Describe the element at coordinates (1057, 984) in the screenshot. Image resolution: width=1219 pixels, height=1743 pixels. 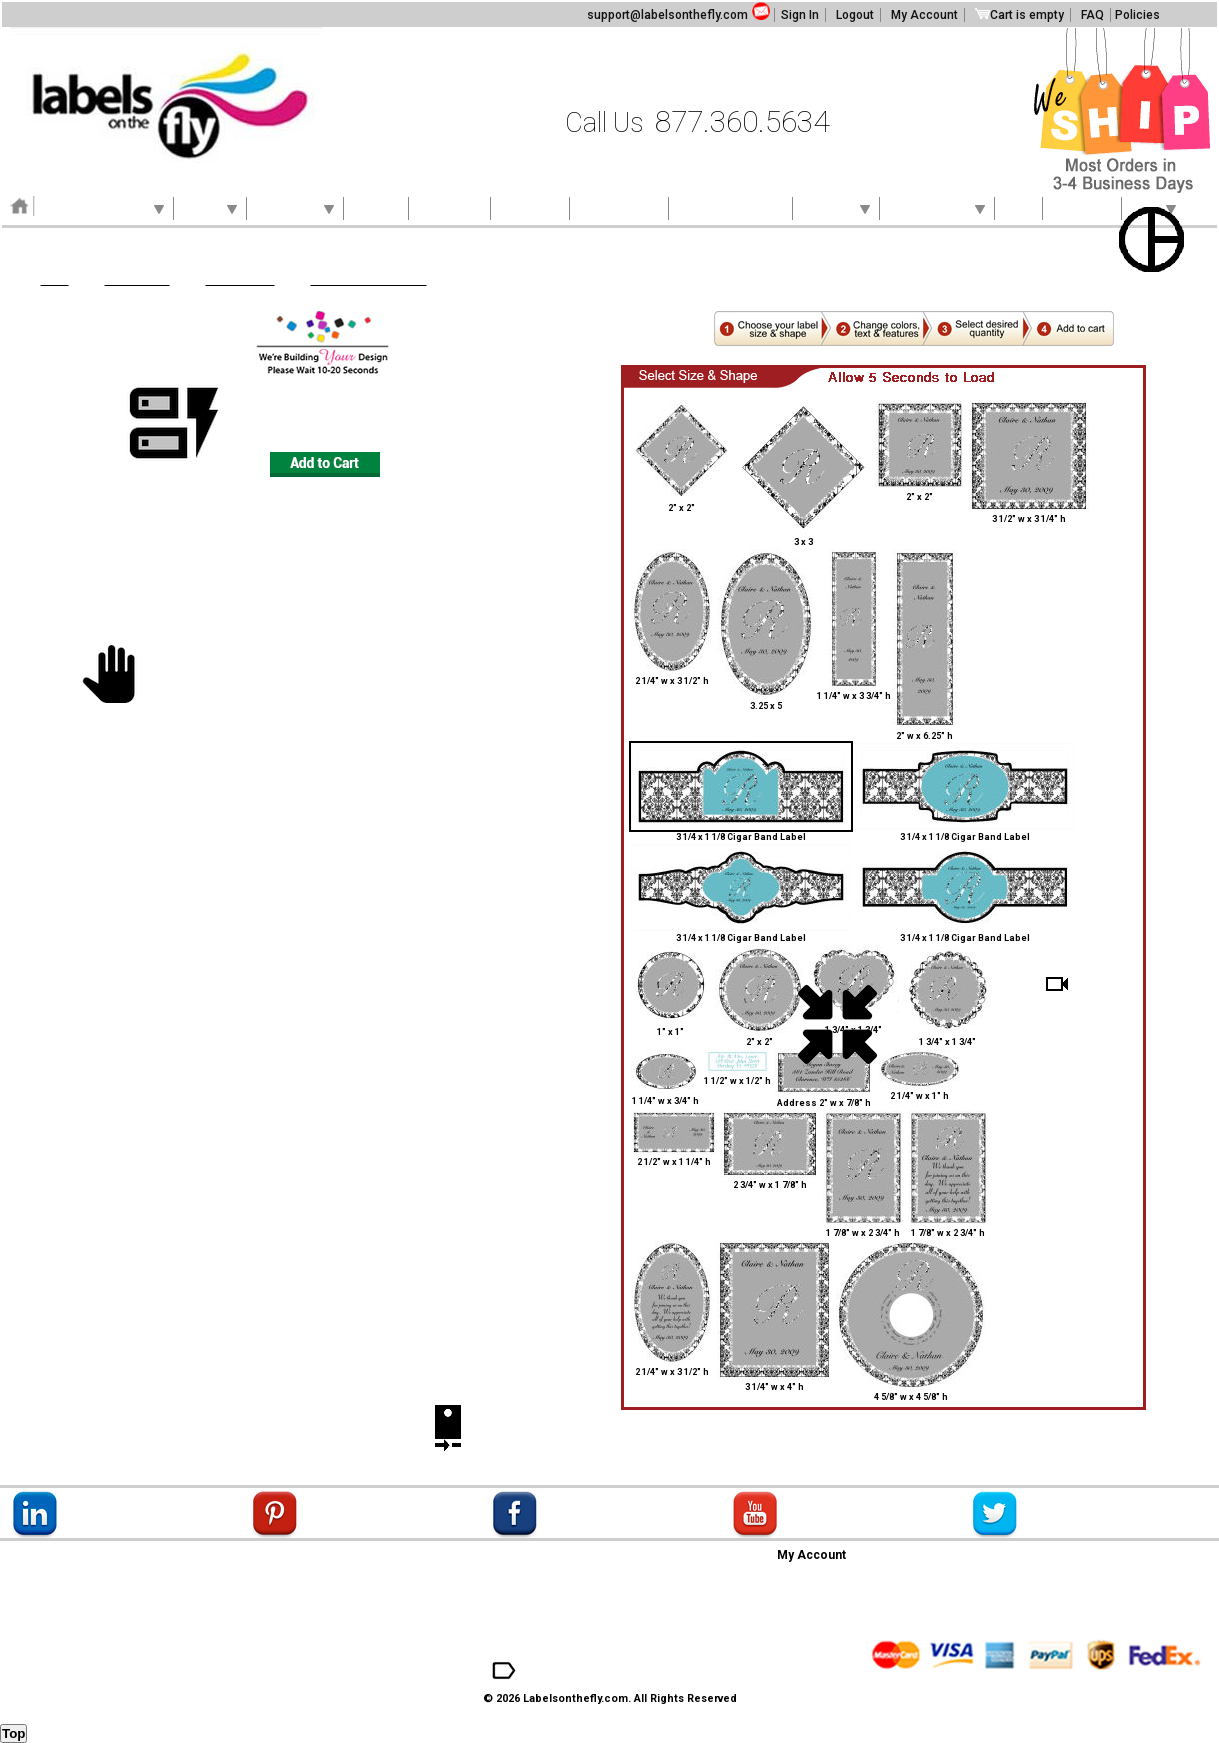
I see `start a video call` at that location.